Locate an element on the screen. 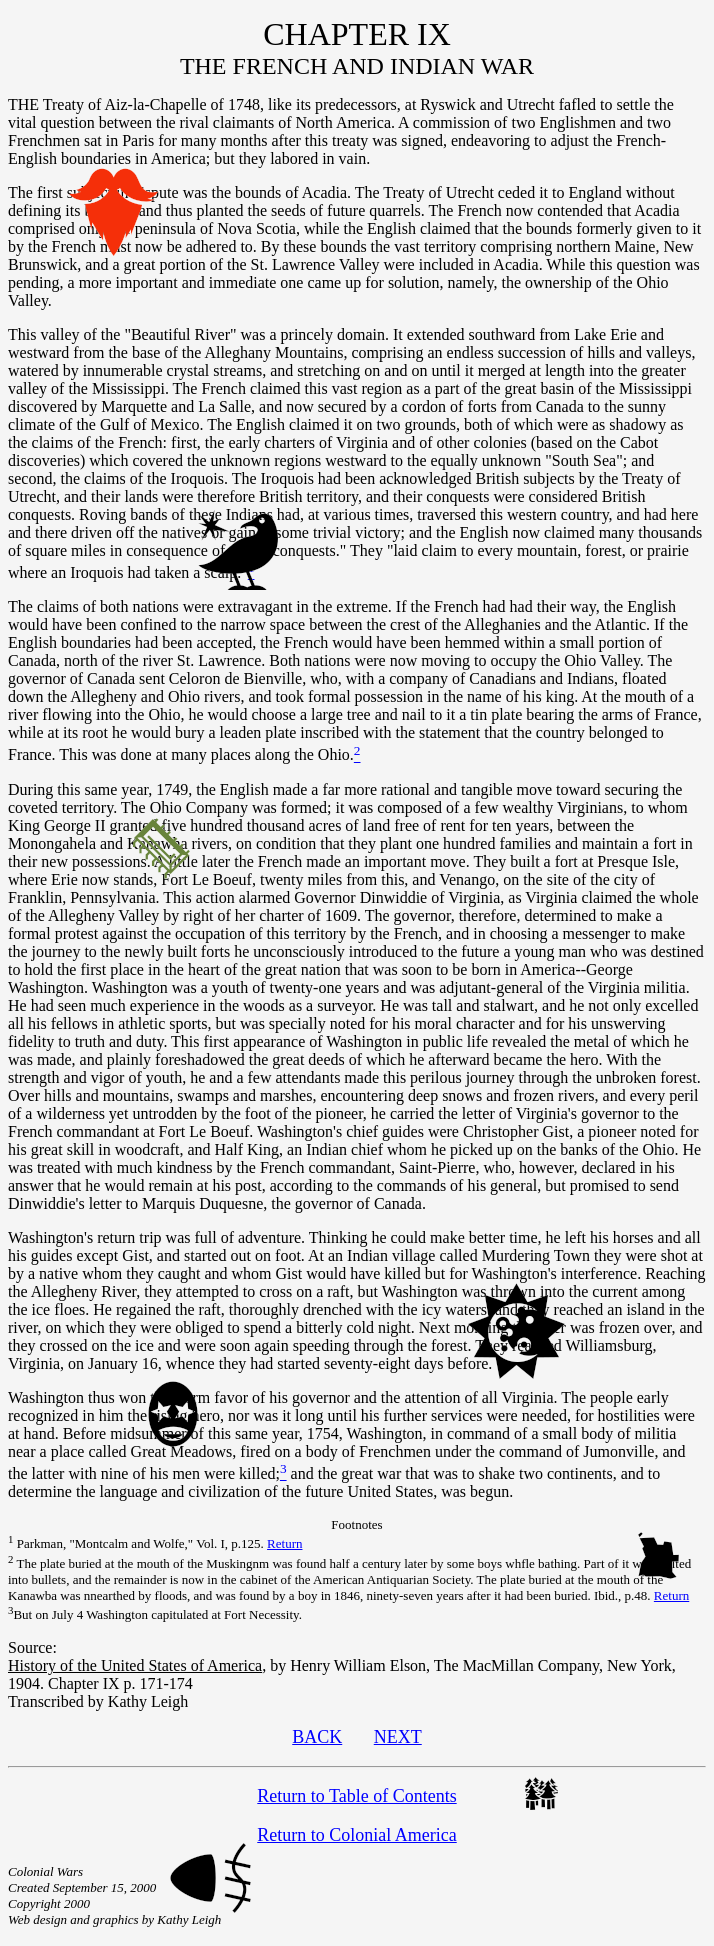 The height and width of the screenshot is (1946, 714). select beard style for character customization is located at coordinates (113, 210).